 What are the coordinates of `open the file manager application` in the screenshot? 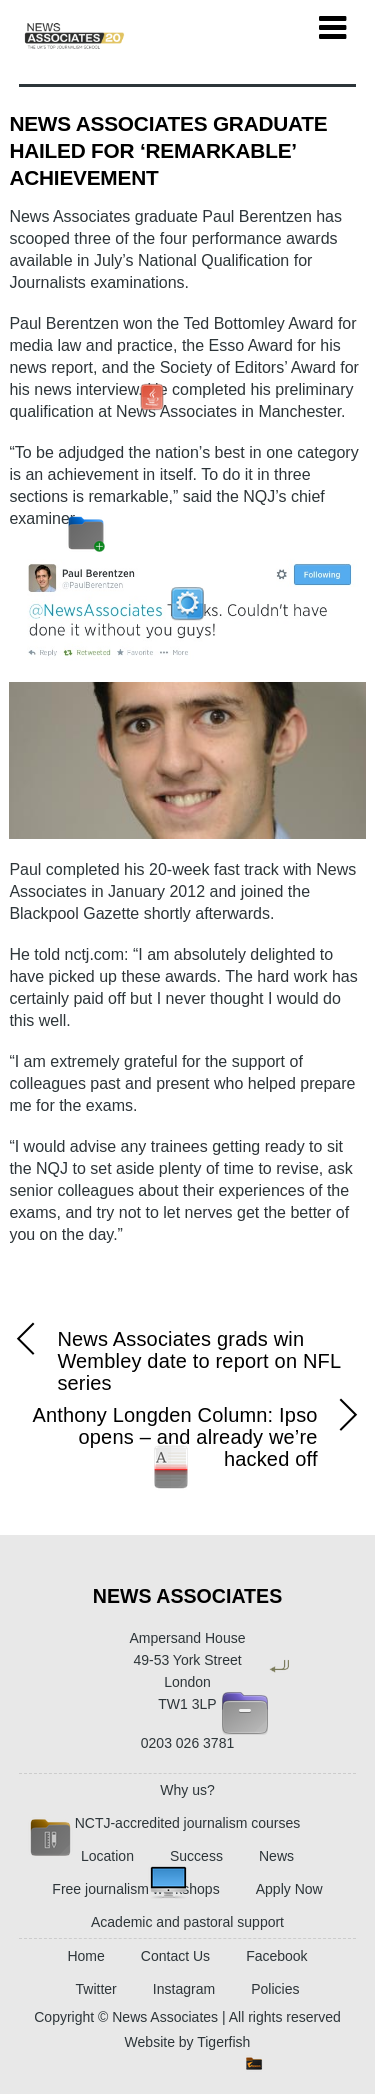 It's located at (245, 1713).